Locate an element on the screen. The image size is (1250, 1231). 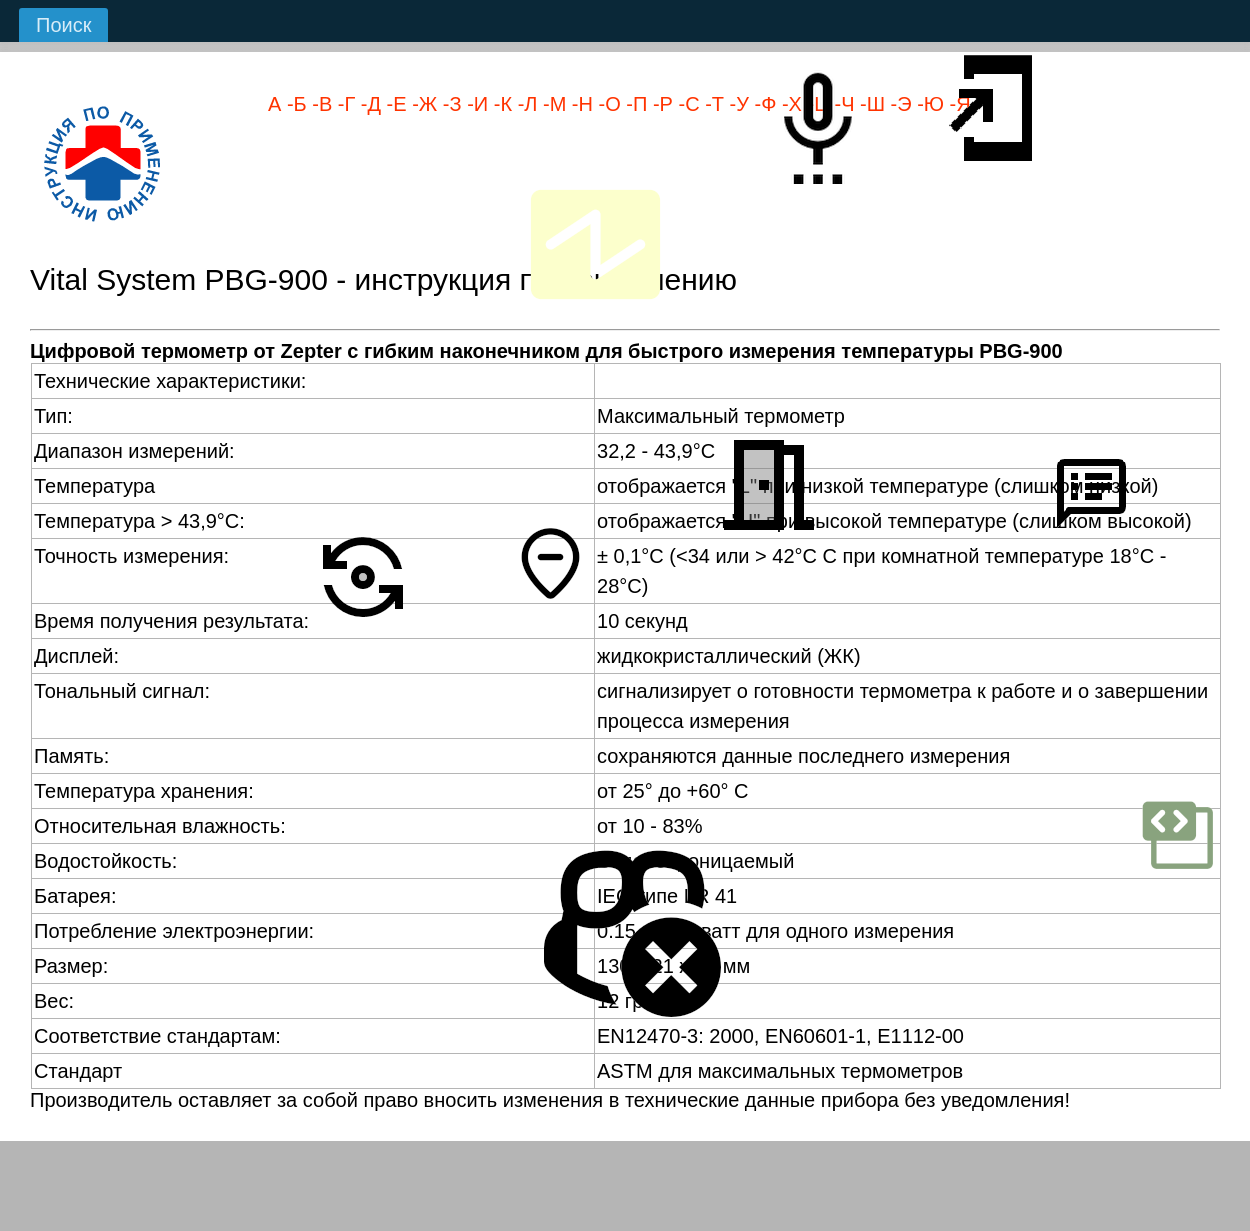
add shortcut to home screen is located at coordinates (993, 108).